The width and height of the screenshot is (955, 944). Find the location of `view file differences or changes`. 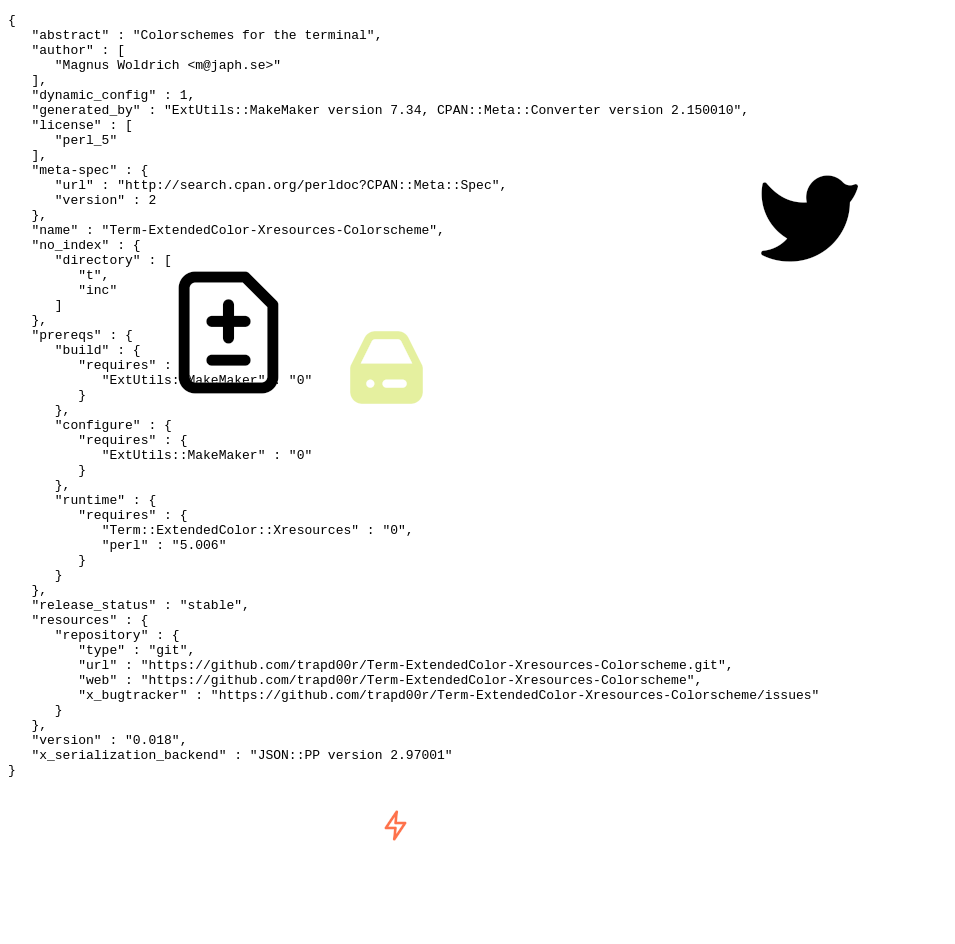

view file differences or changes is located at coordinates (228, 332).